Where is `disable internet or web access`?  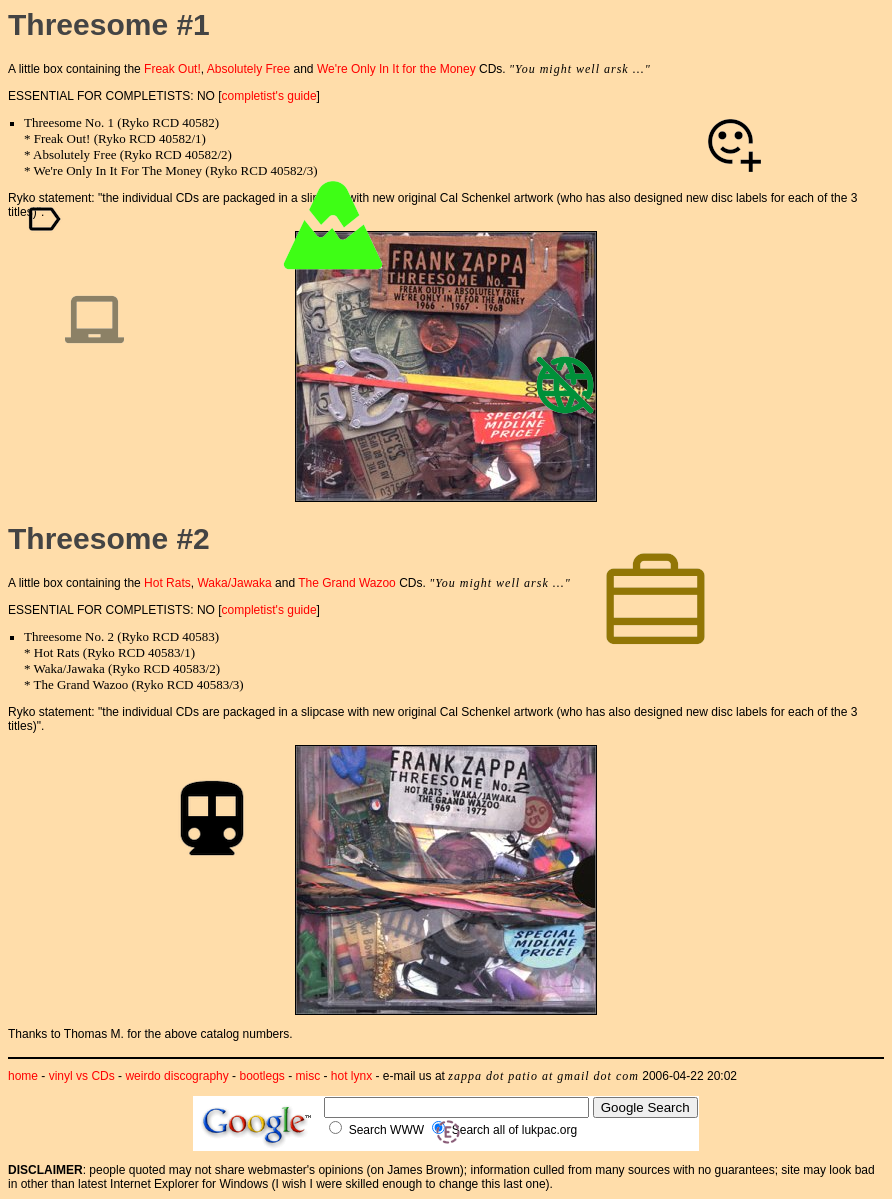 disable internet or web access is located at coordinates (565, 385).